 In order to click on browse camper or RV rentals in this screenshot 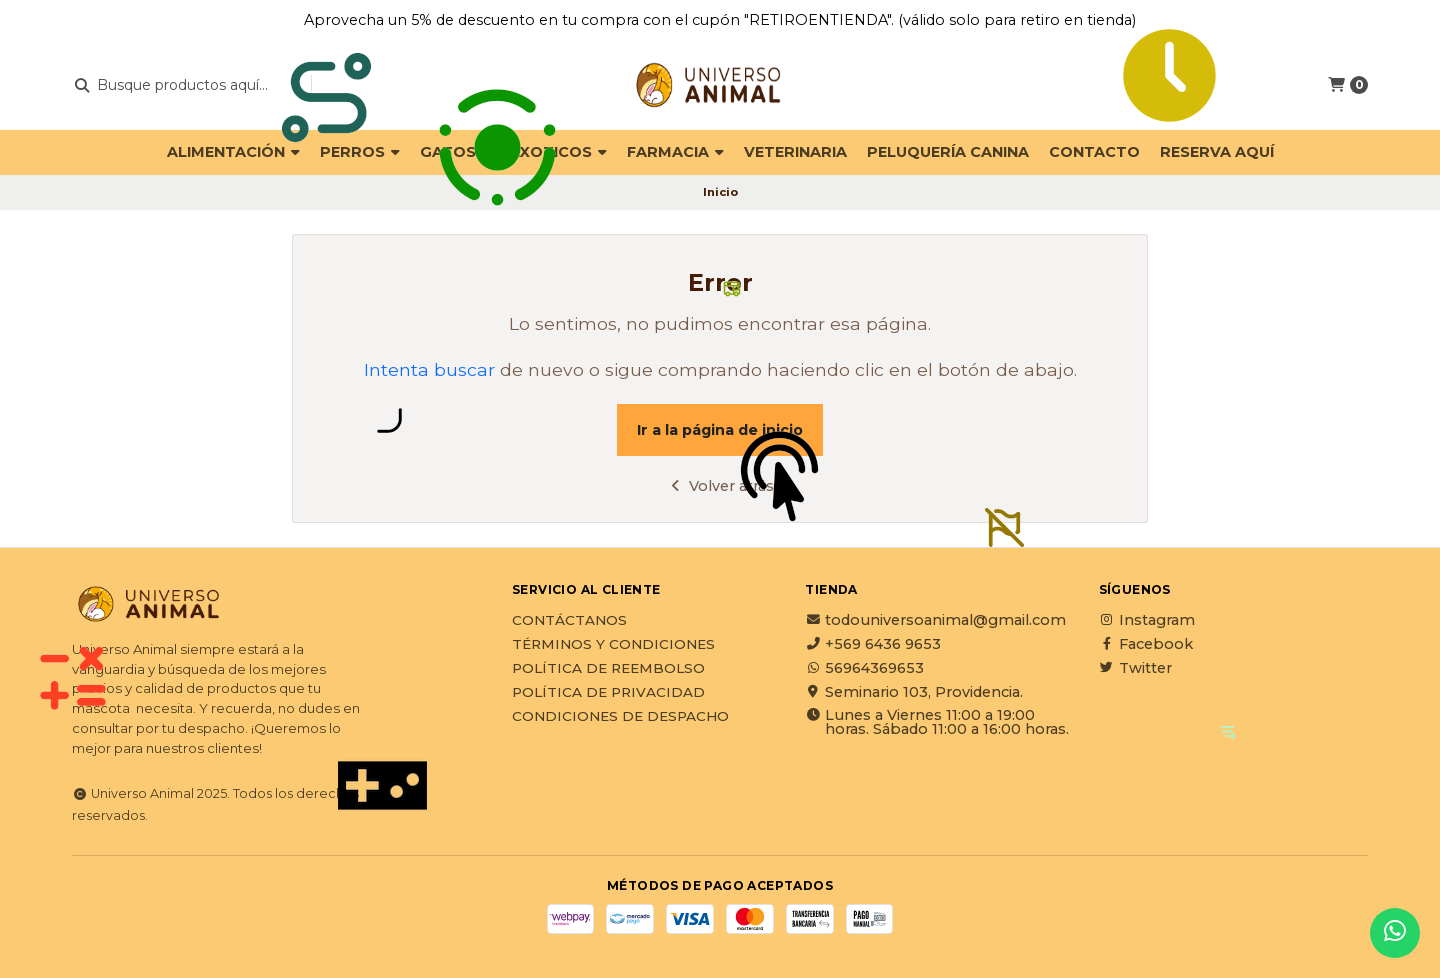, I will do `click(732, 289)`.